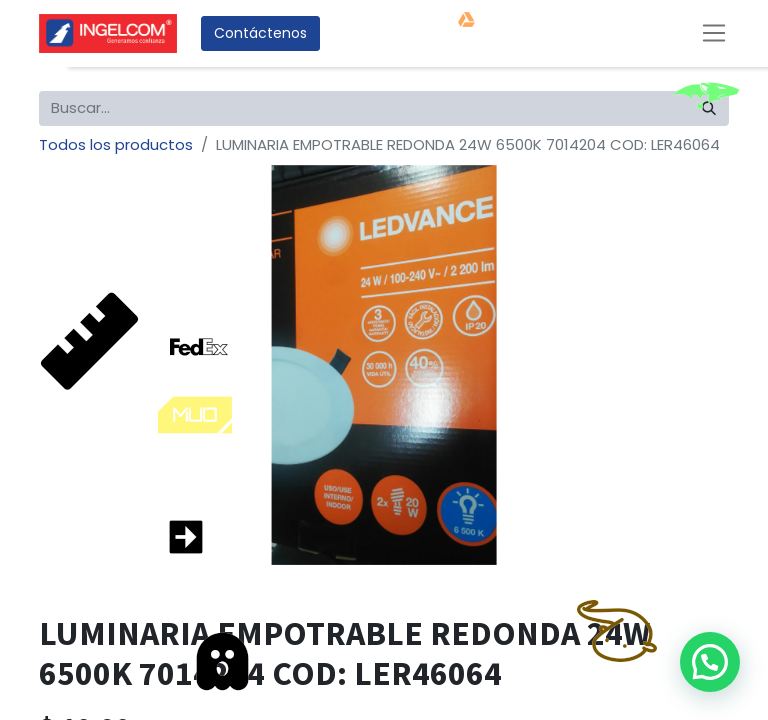 The width and height of the screenshot is (768, 720). Describe the element at coordinates (222, 661) in the screenshot. I see `ghost mode or incognito status indicator` at that location.